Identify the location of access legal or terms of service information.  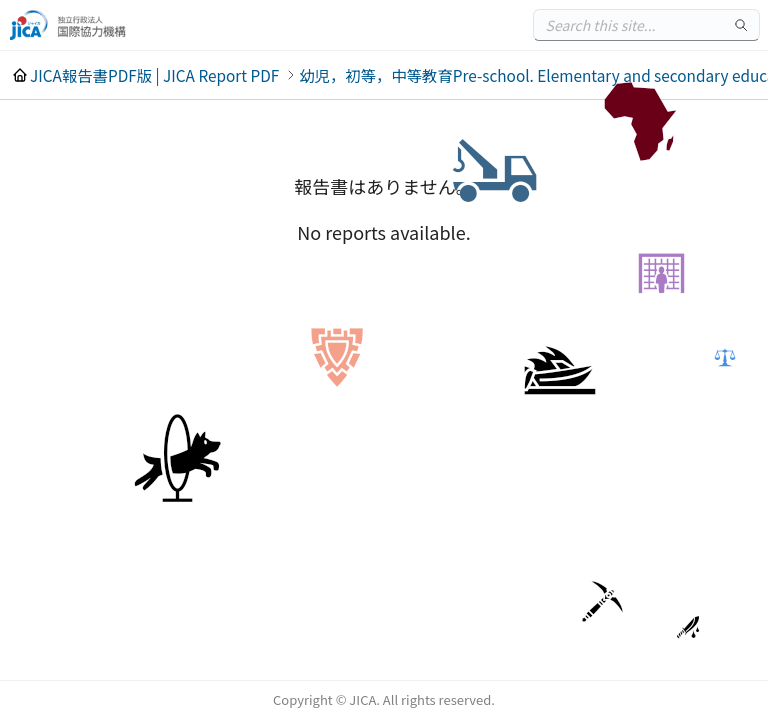
(725, 357).